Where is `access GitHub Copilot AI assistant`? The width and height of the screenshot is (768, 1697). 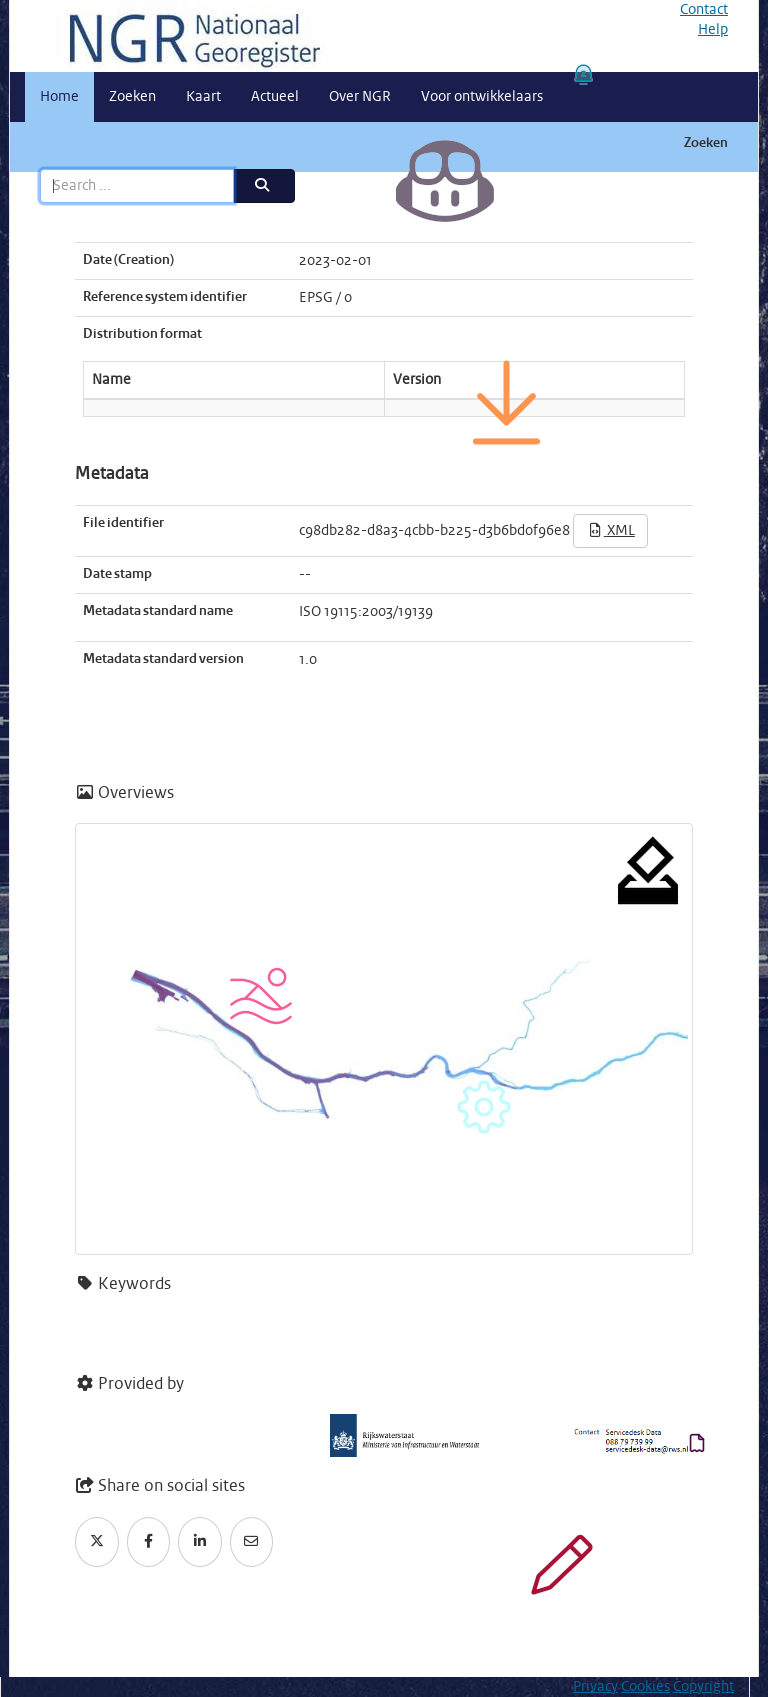
access GitHub Copilot AI assistant is located at coordinates (445, 181).